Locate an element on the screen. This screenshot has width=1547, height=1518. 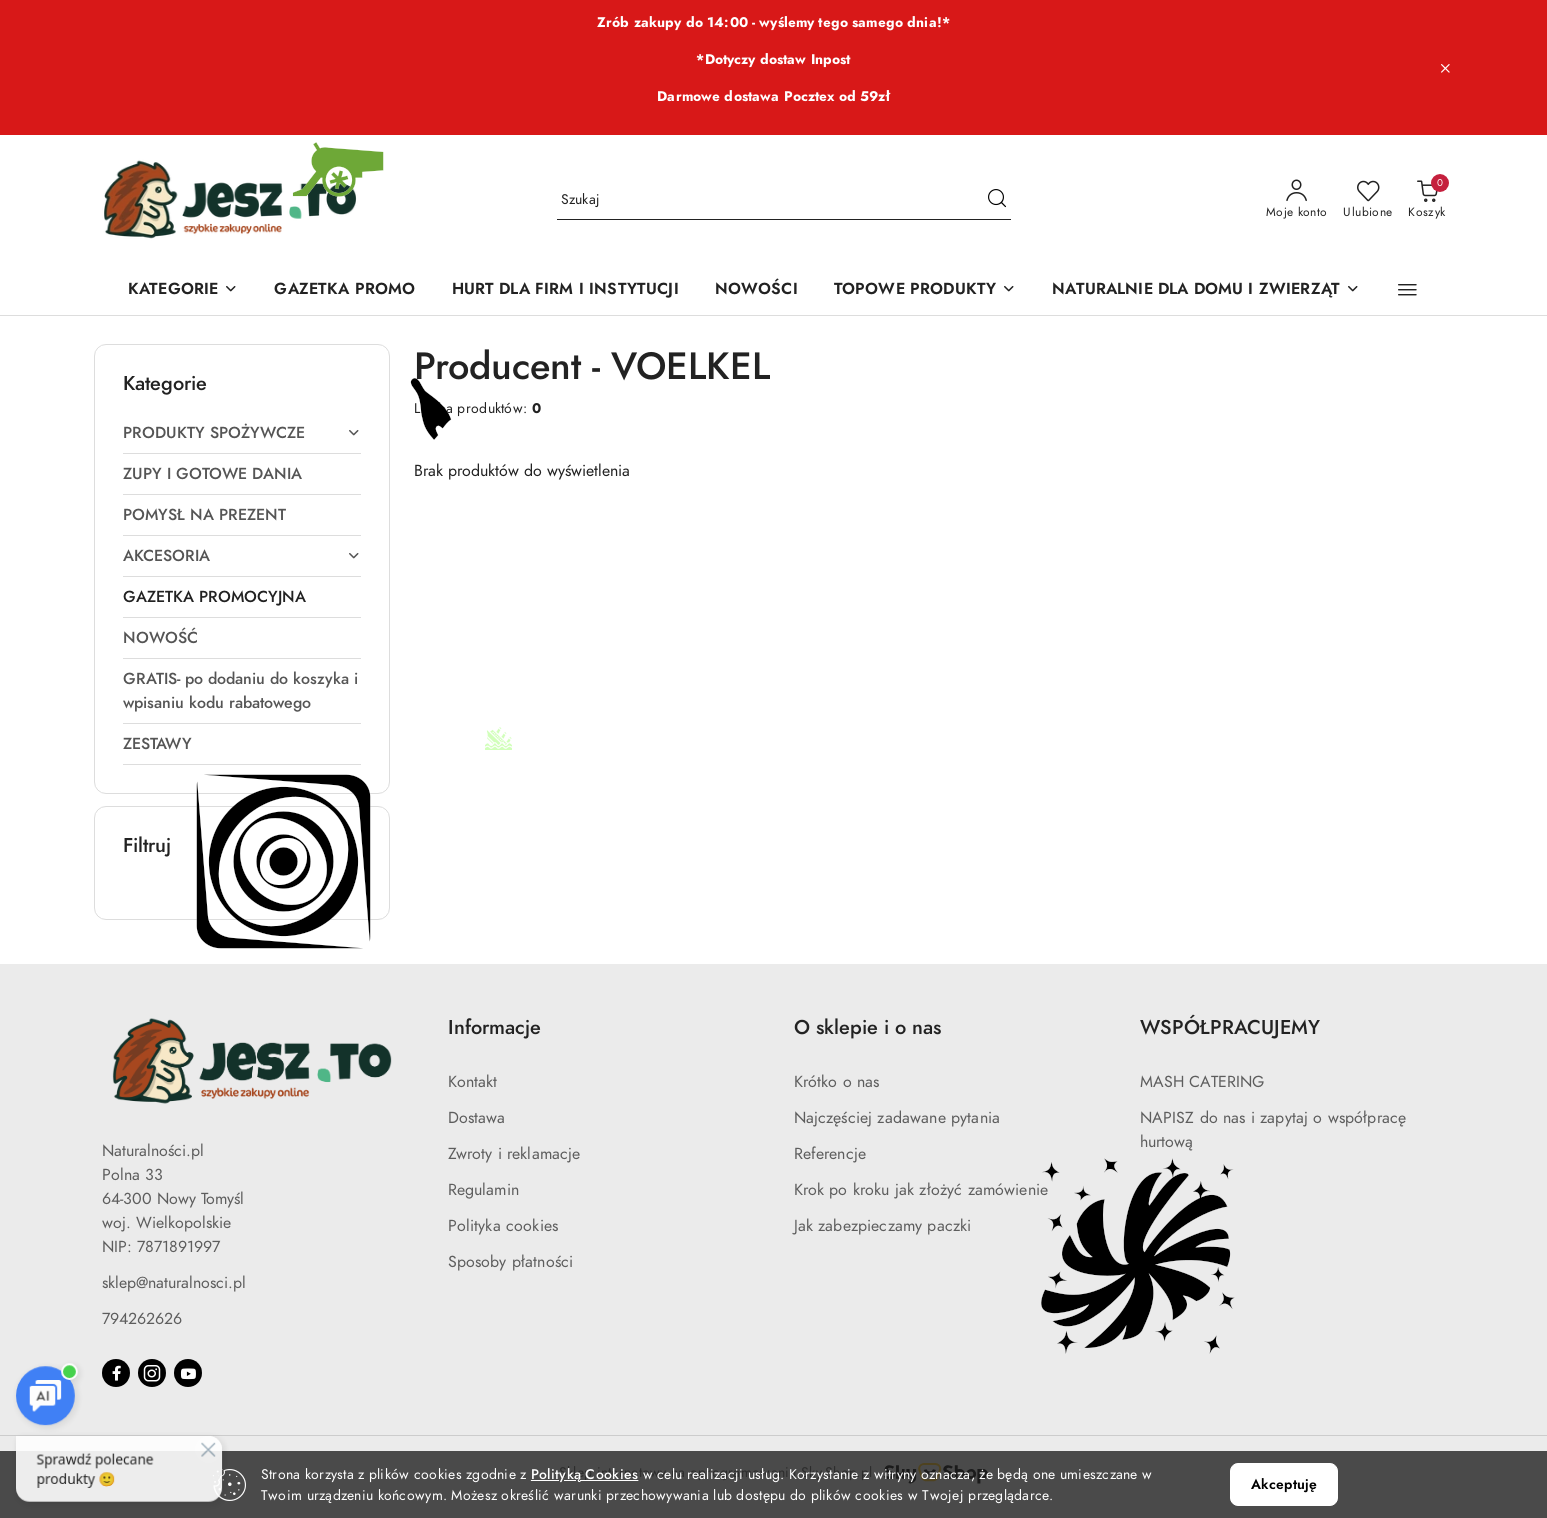
indicates game over or failure state is located at coordinates (498, 736).